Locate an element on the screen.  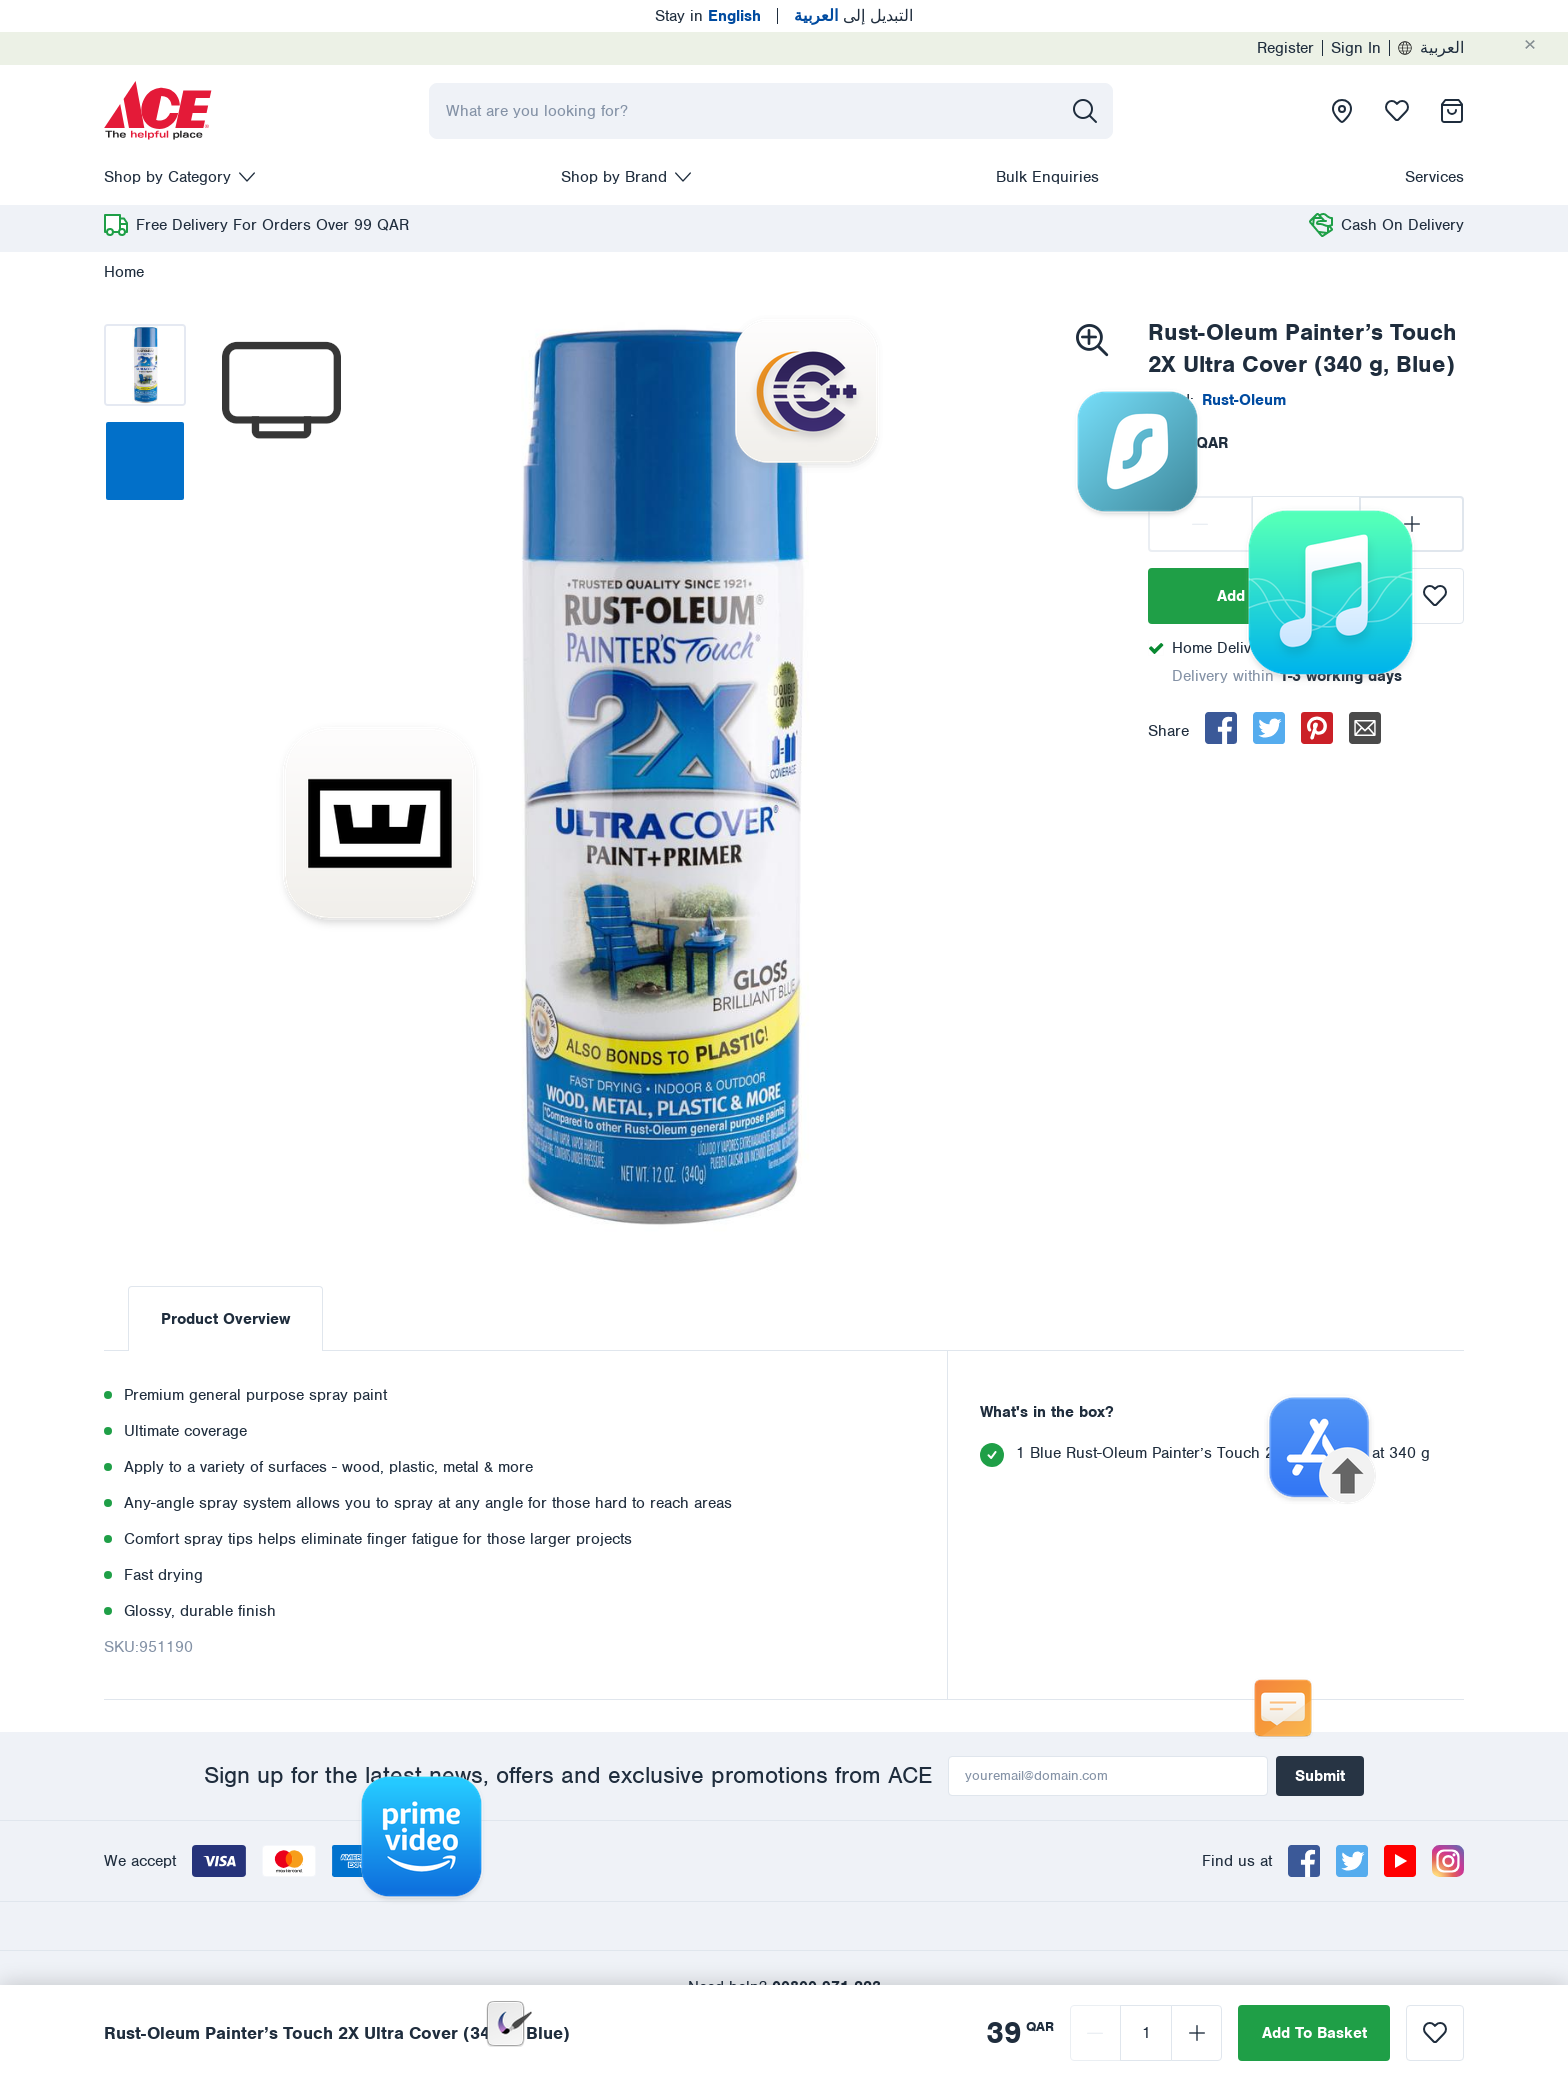
open wootility keyboard configuration app is located at coordinates (379, 823).